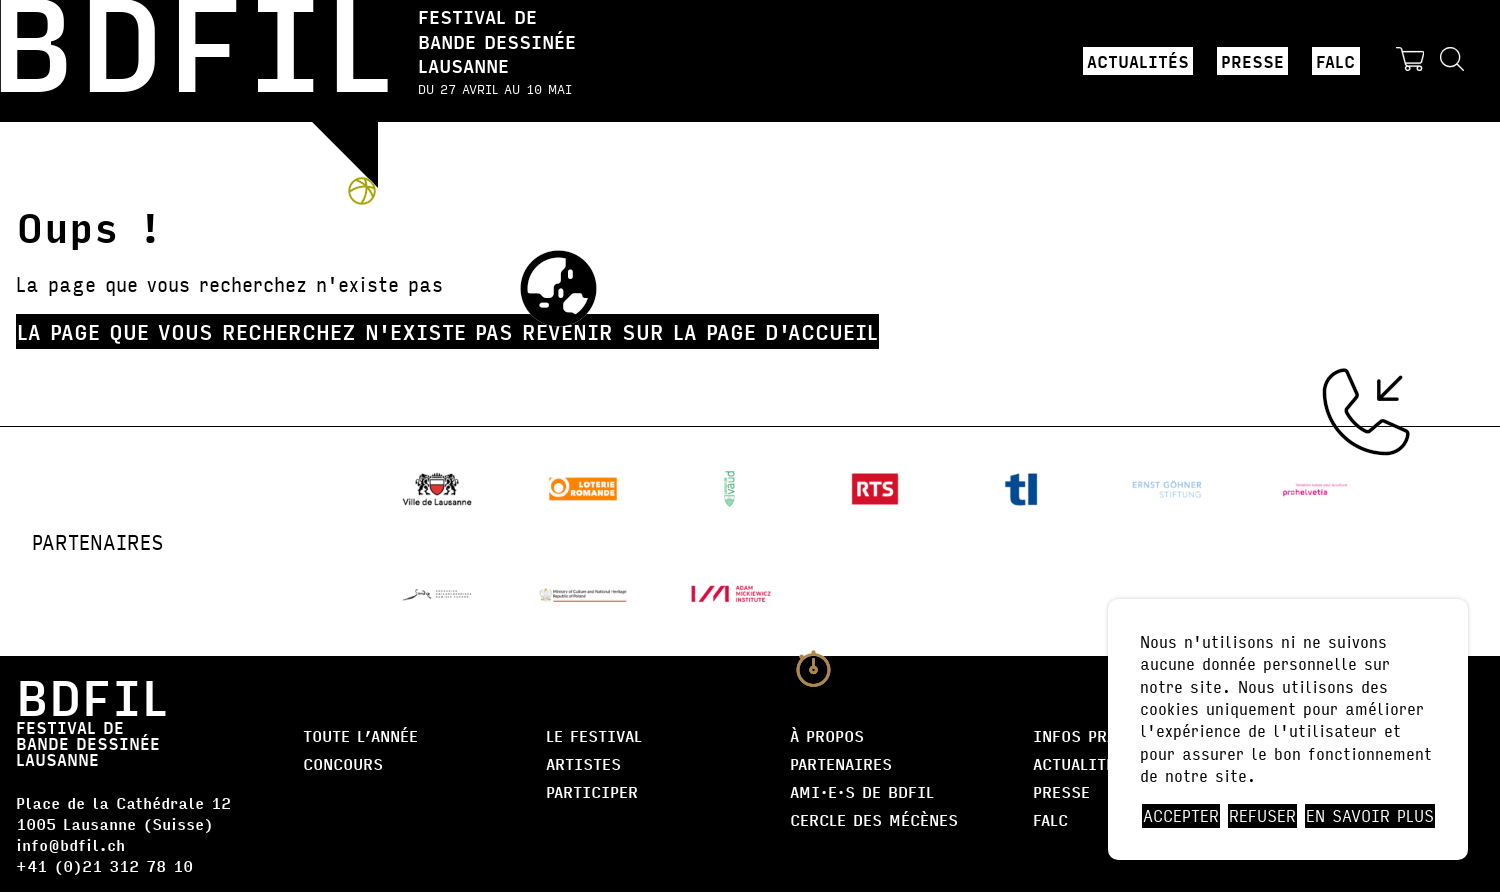  I want to click on switch to asia region settings, so click(558, 288).